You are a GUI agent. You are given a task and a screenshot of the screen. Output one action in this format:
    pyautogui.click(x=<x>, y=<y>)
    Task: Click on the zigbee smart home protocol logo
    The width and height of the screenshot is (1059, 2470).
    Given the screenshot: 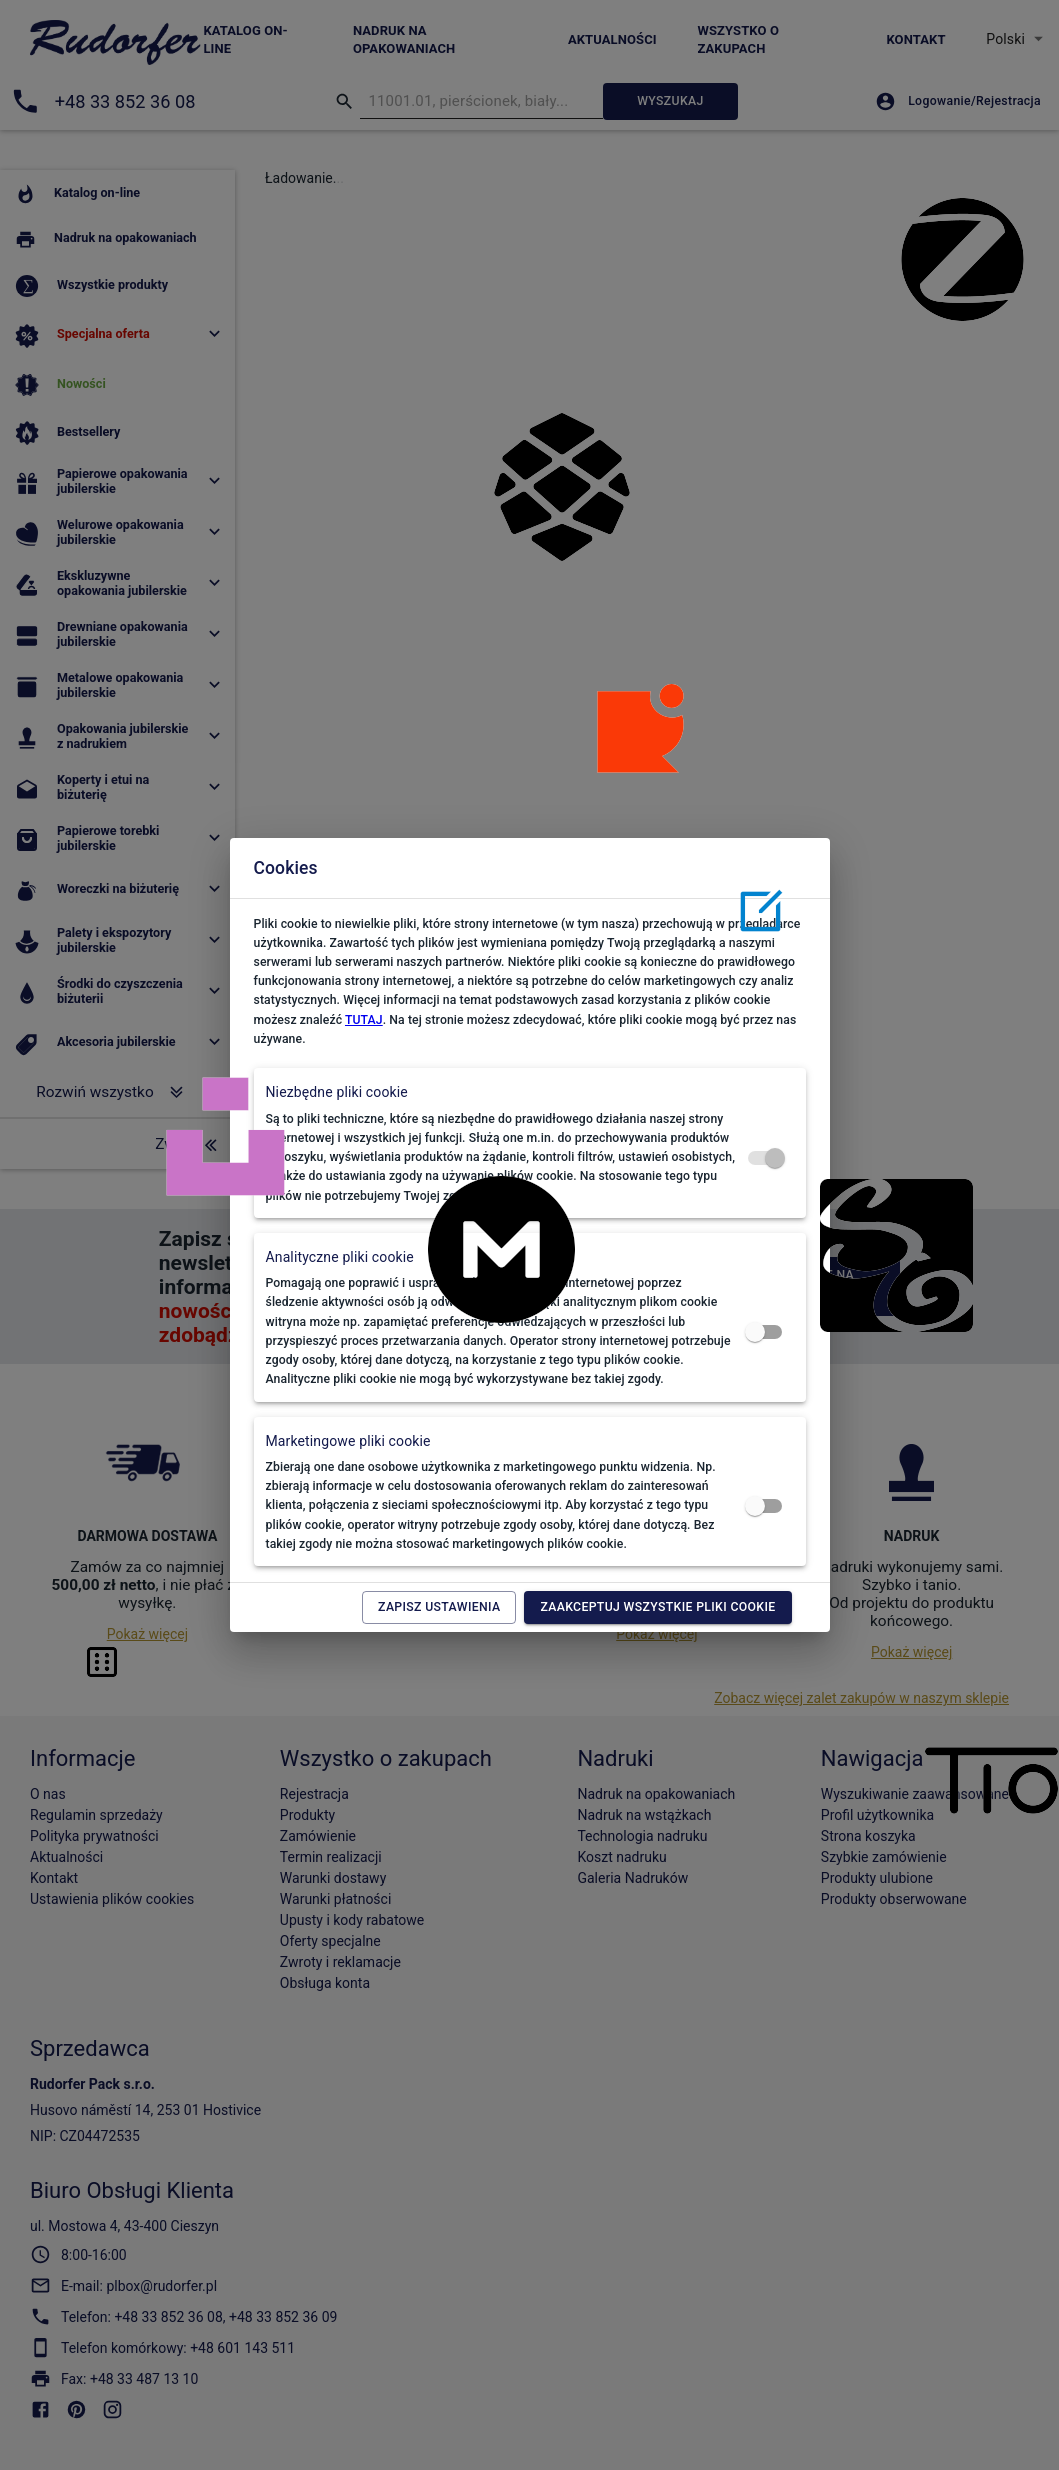 What is the action you would take?
    pyautogui.click(x=962, y=259)
    